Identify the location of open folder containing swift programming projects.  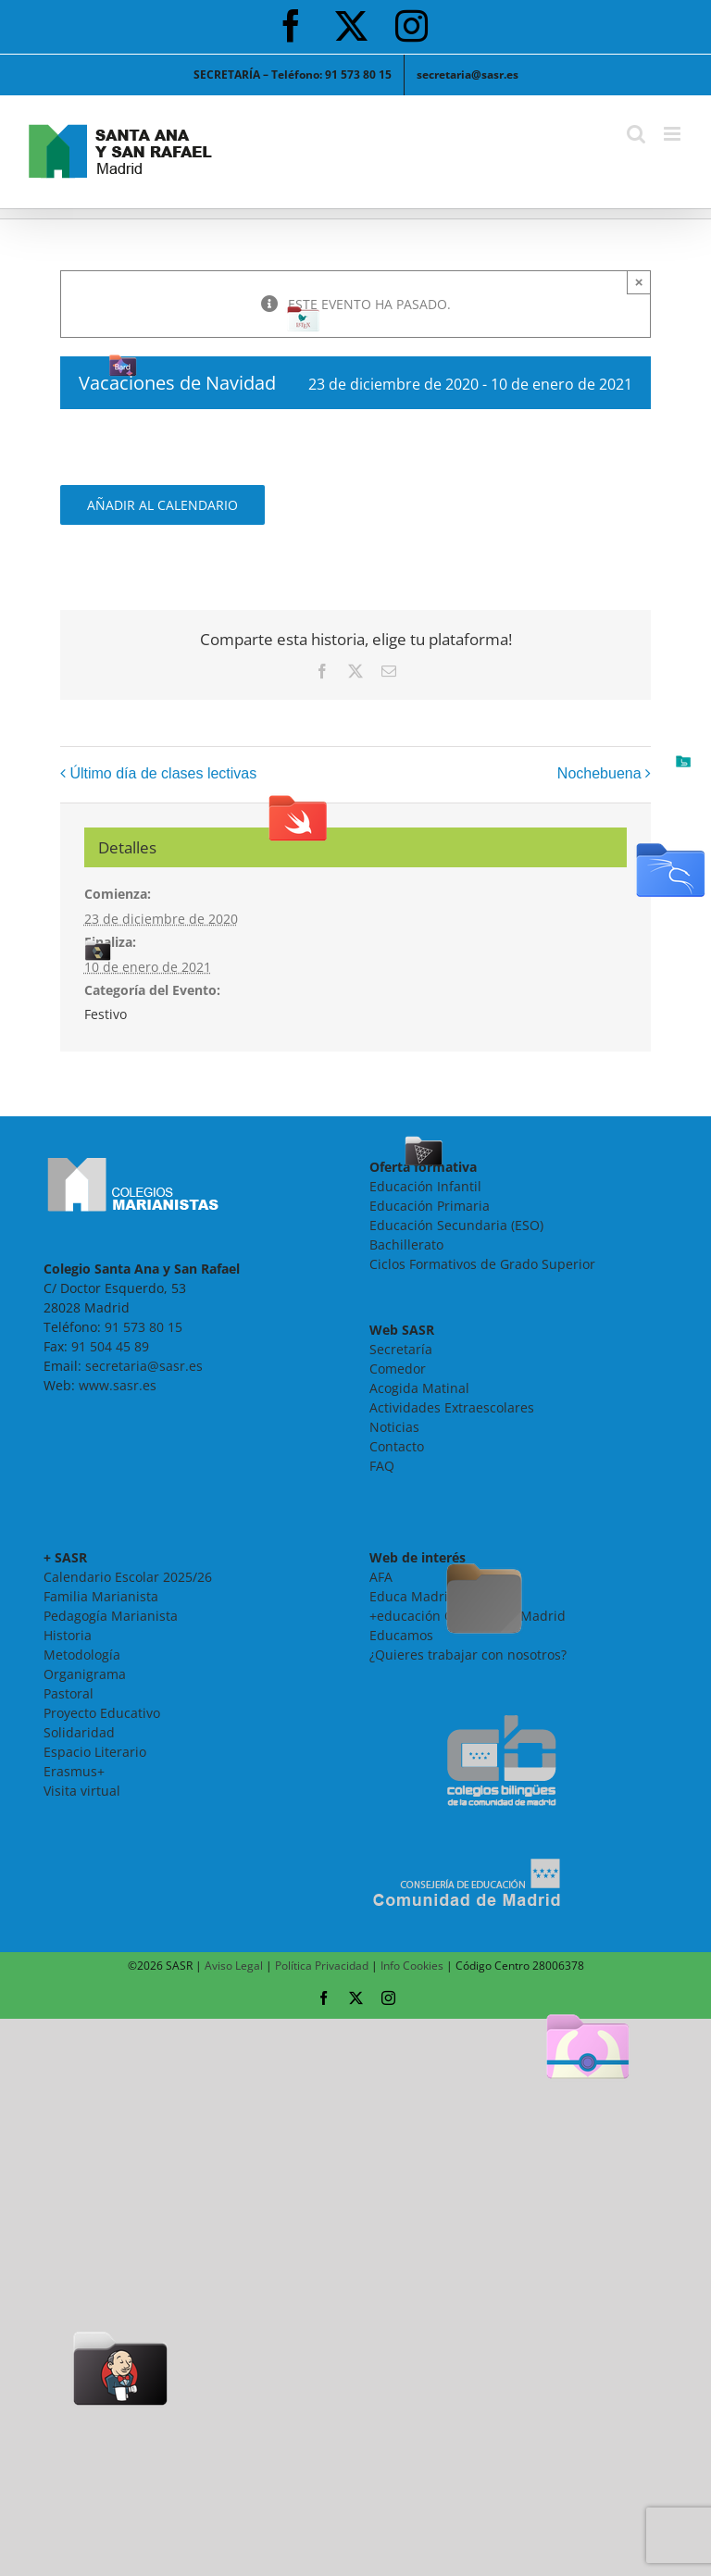
(297, 819).